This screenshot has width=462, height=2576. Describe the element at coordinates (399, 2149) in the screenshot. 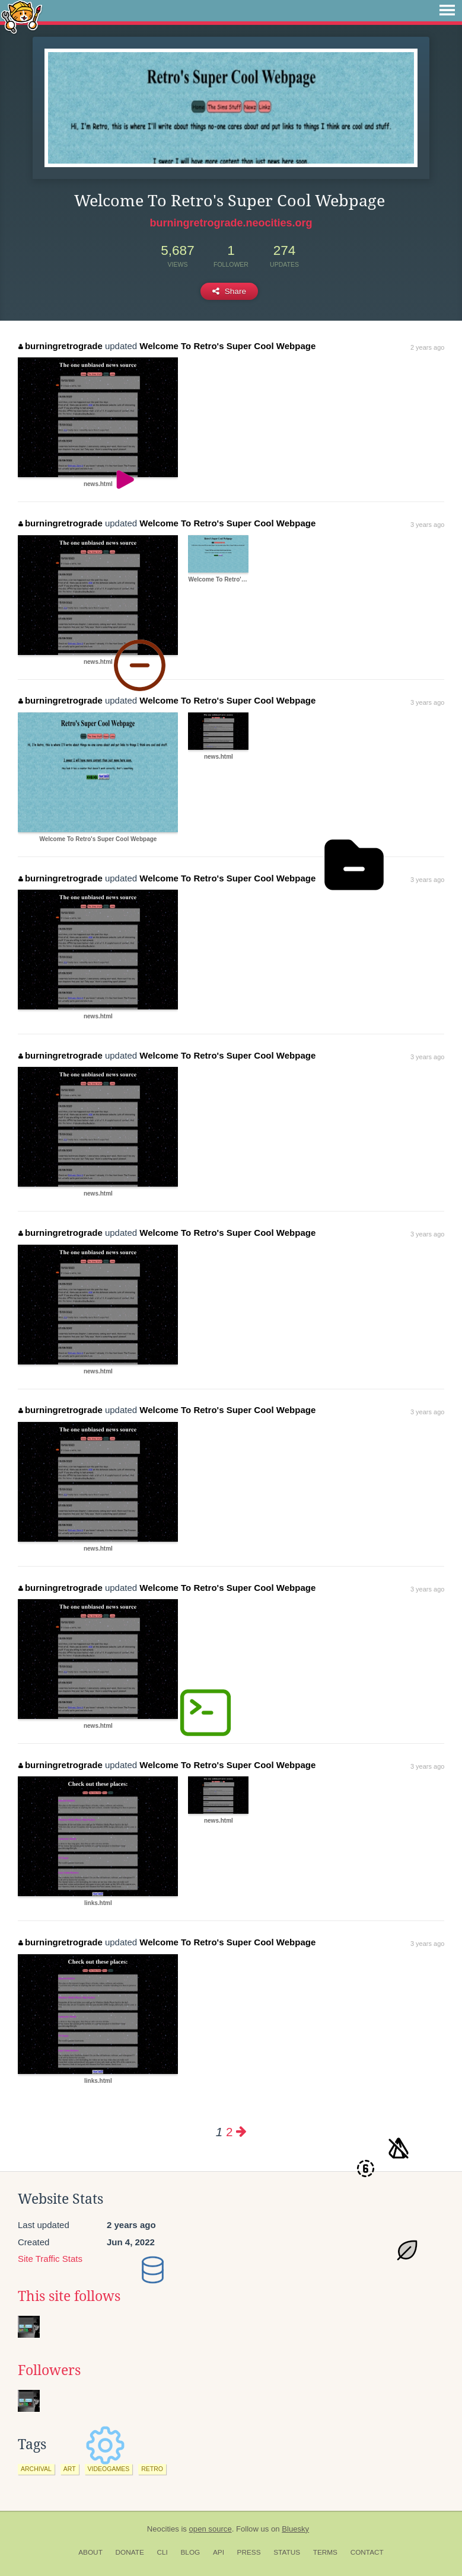

I see `disable 3D object rendering` at that location.